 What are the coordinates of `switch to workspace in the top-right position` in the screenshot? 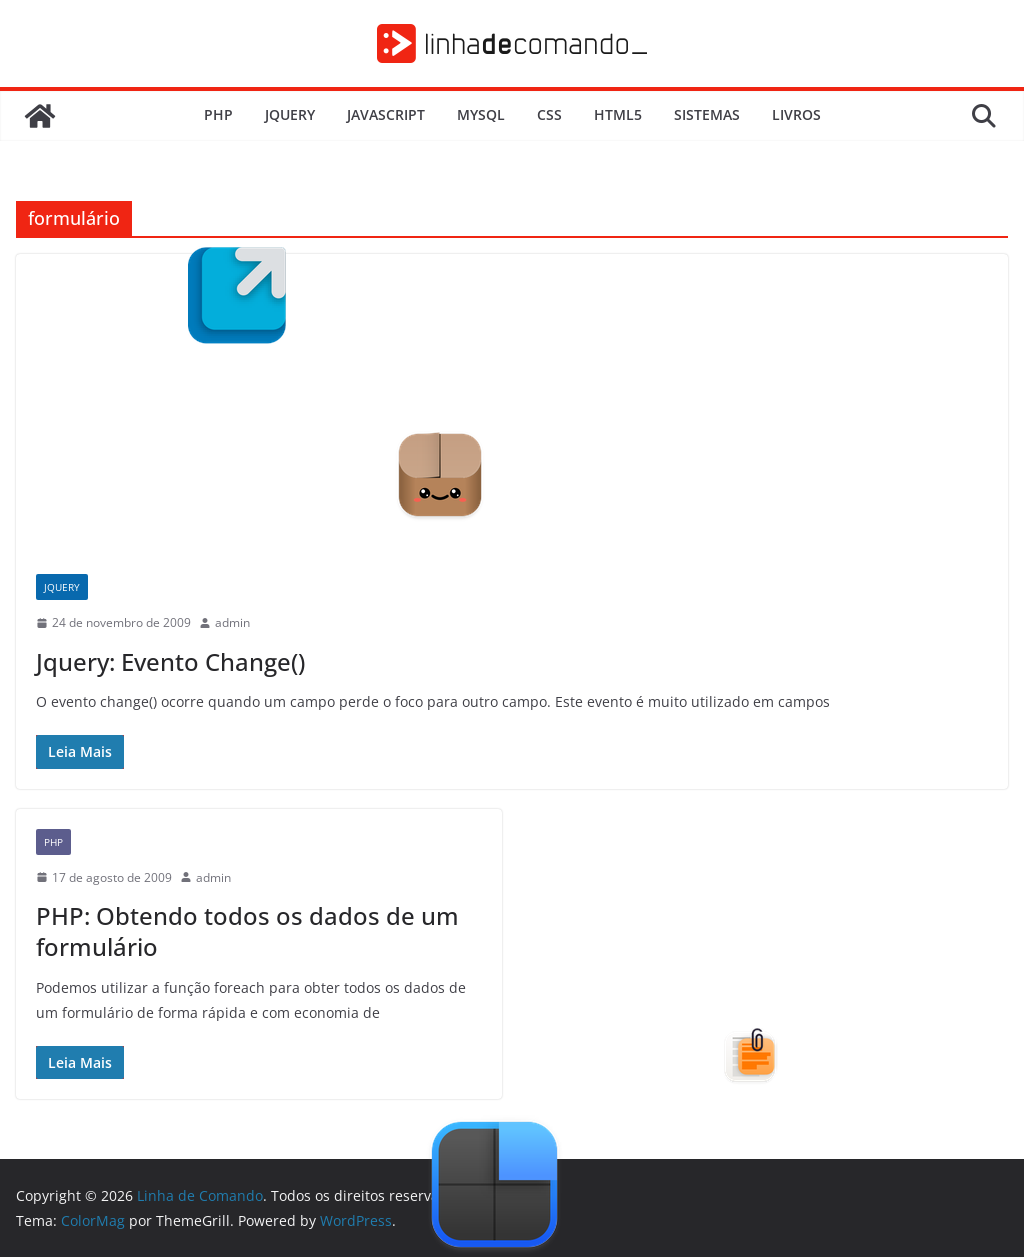 It's located at (494, 1184).